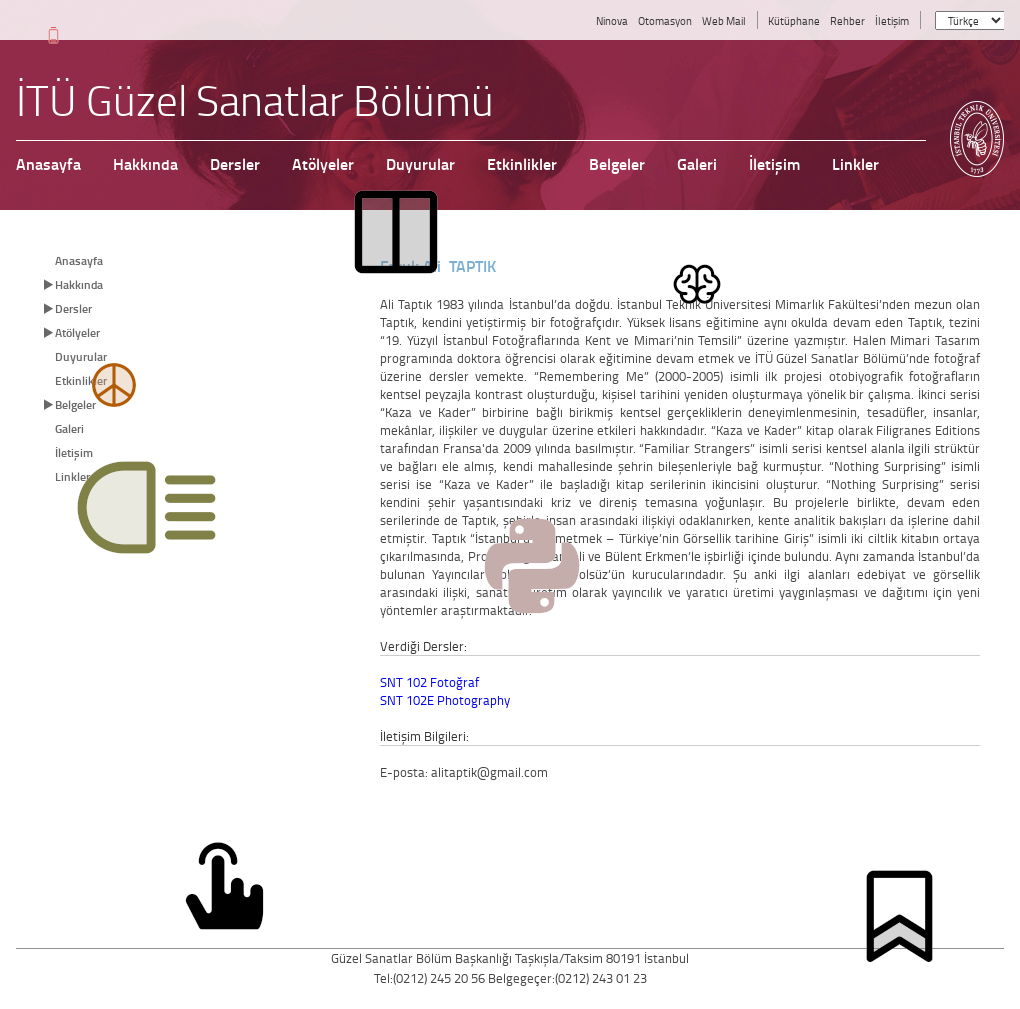 The image size is (1020, 1009). What do you see at coordinates (224, 887) in the screenshot?
I see `tap to interact with an element` at bounding box center [224, 887].